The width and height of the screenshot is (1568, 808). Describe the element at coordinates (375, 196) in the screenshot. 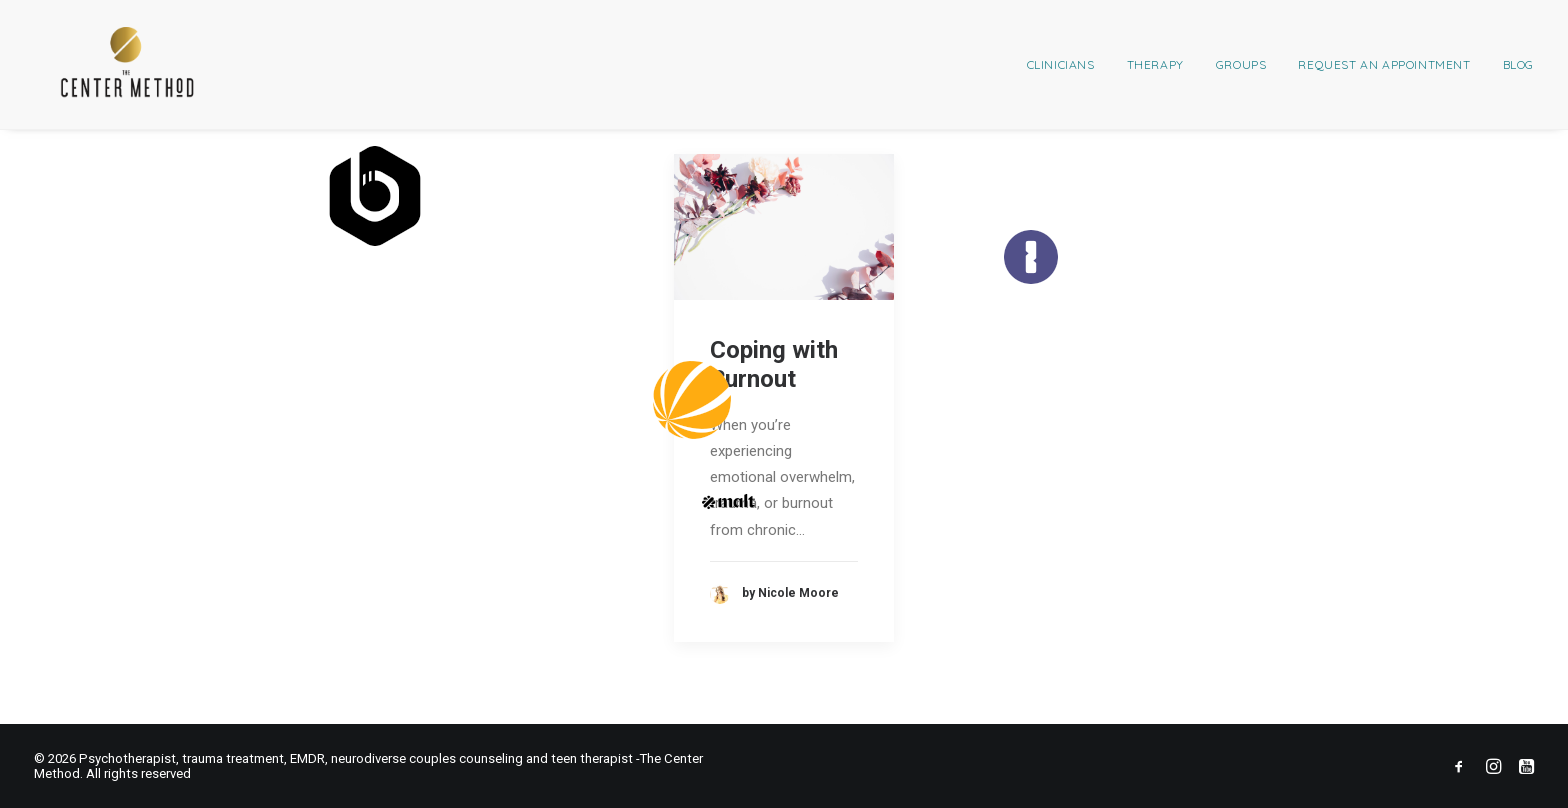

I see `open beekeeper studio database management app` at that location.